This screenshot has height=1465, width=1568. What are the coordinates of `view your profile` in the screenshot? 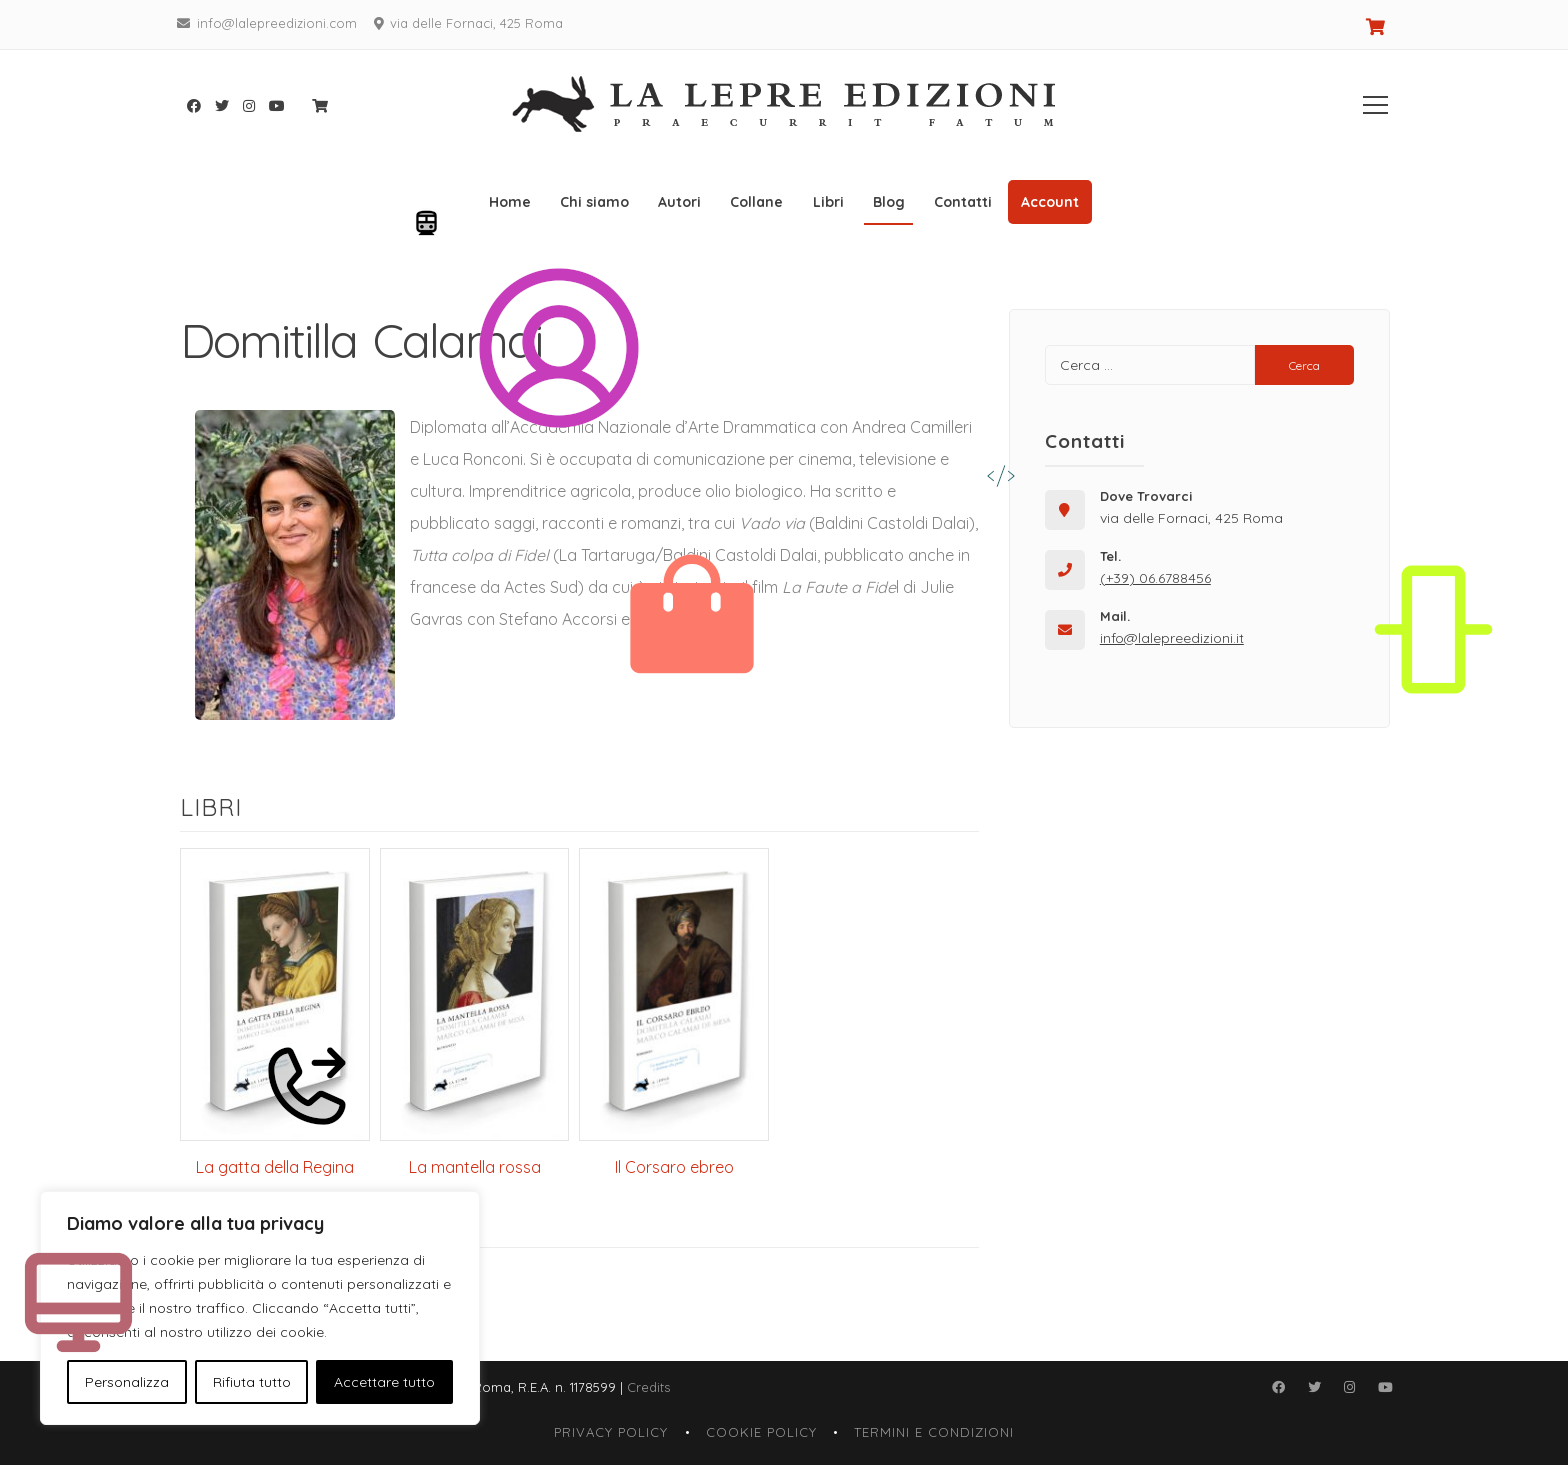 It's located at (559, 348).